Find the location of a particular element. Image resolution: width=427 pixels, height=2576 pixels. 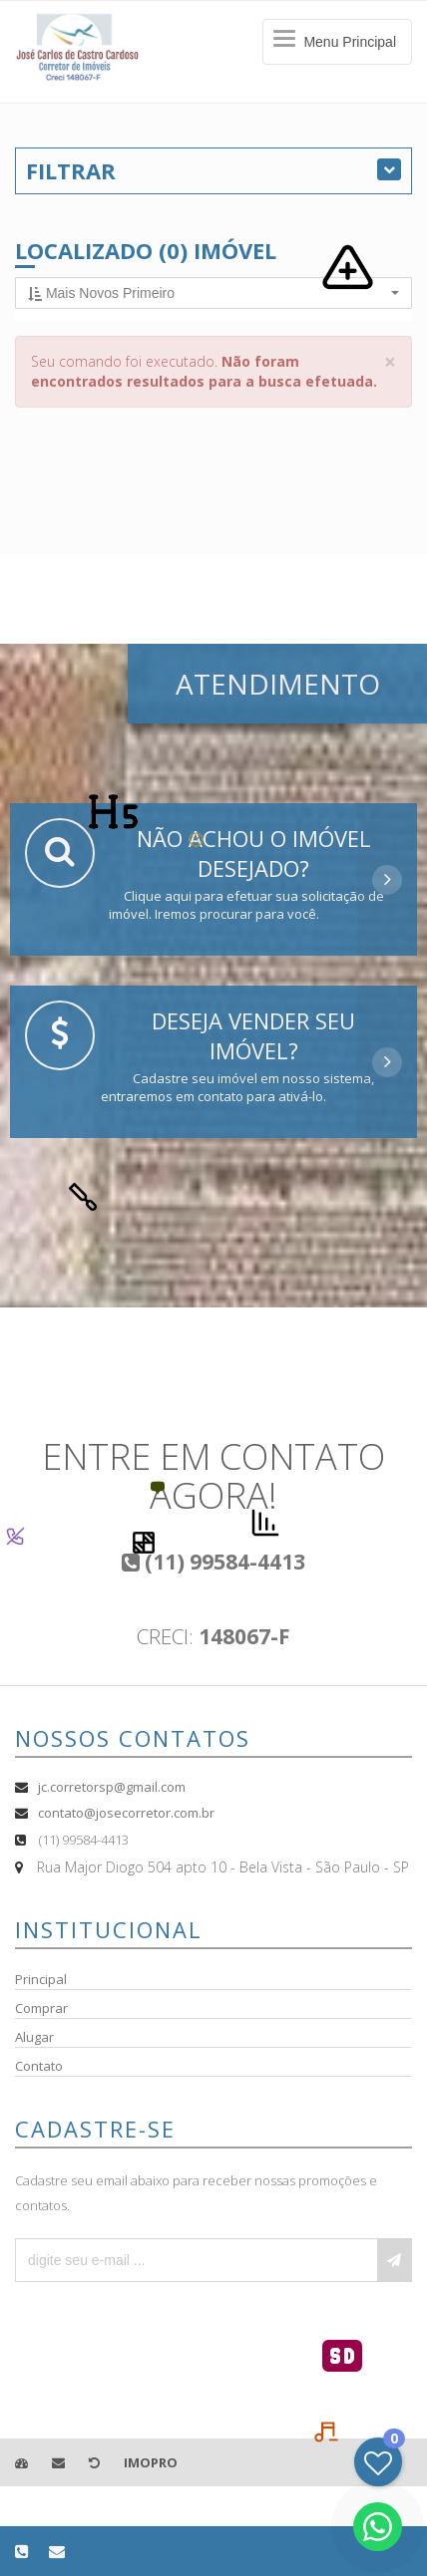

toggle transparency grid view is located at coordinates (144, 1543).